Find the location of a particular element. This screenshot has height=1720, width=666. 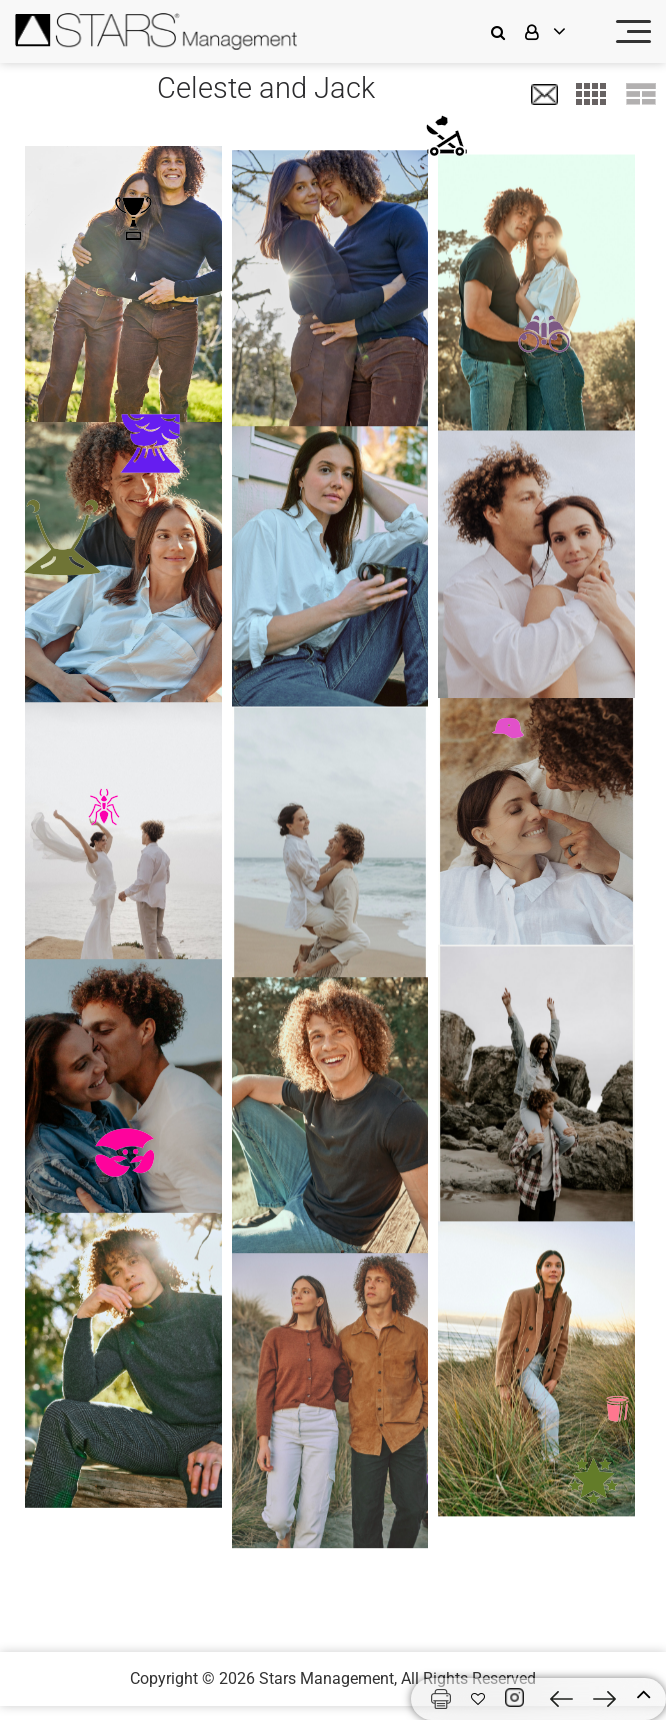

indicates insect or pest-related content is located at coordinates (104, 807).